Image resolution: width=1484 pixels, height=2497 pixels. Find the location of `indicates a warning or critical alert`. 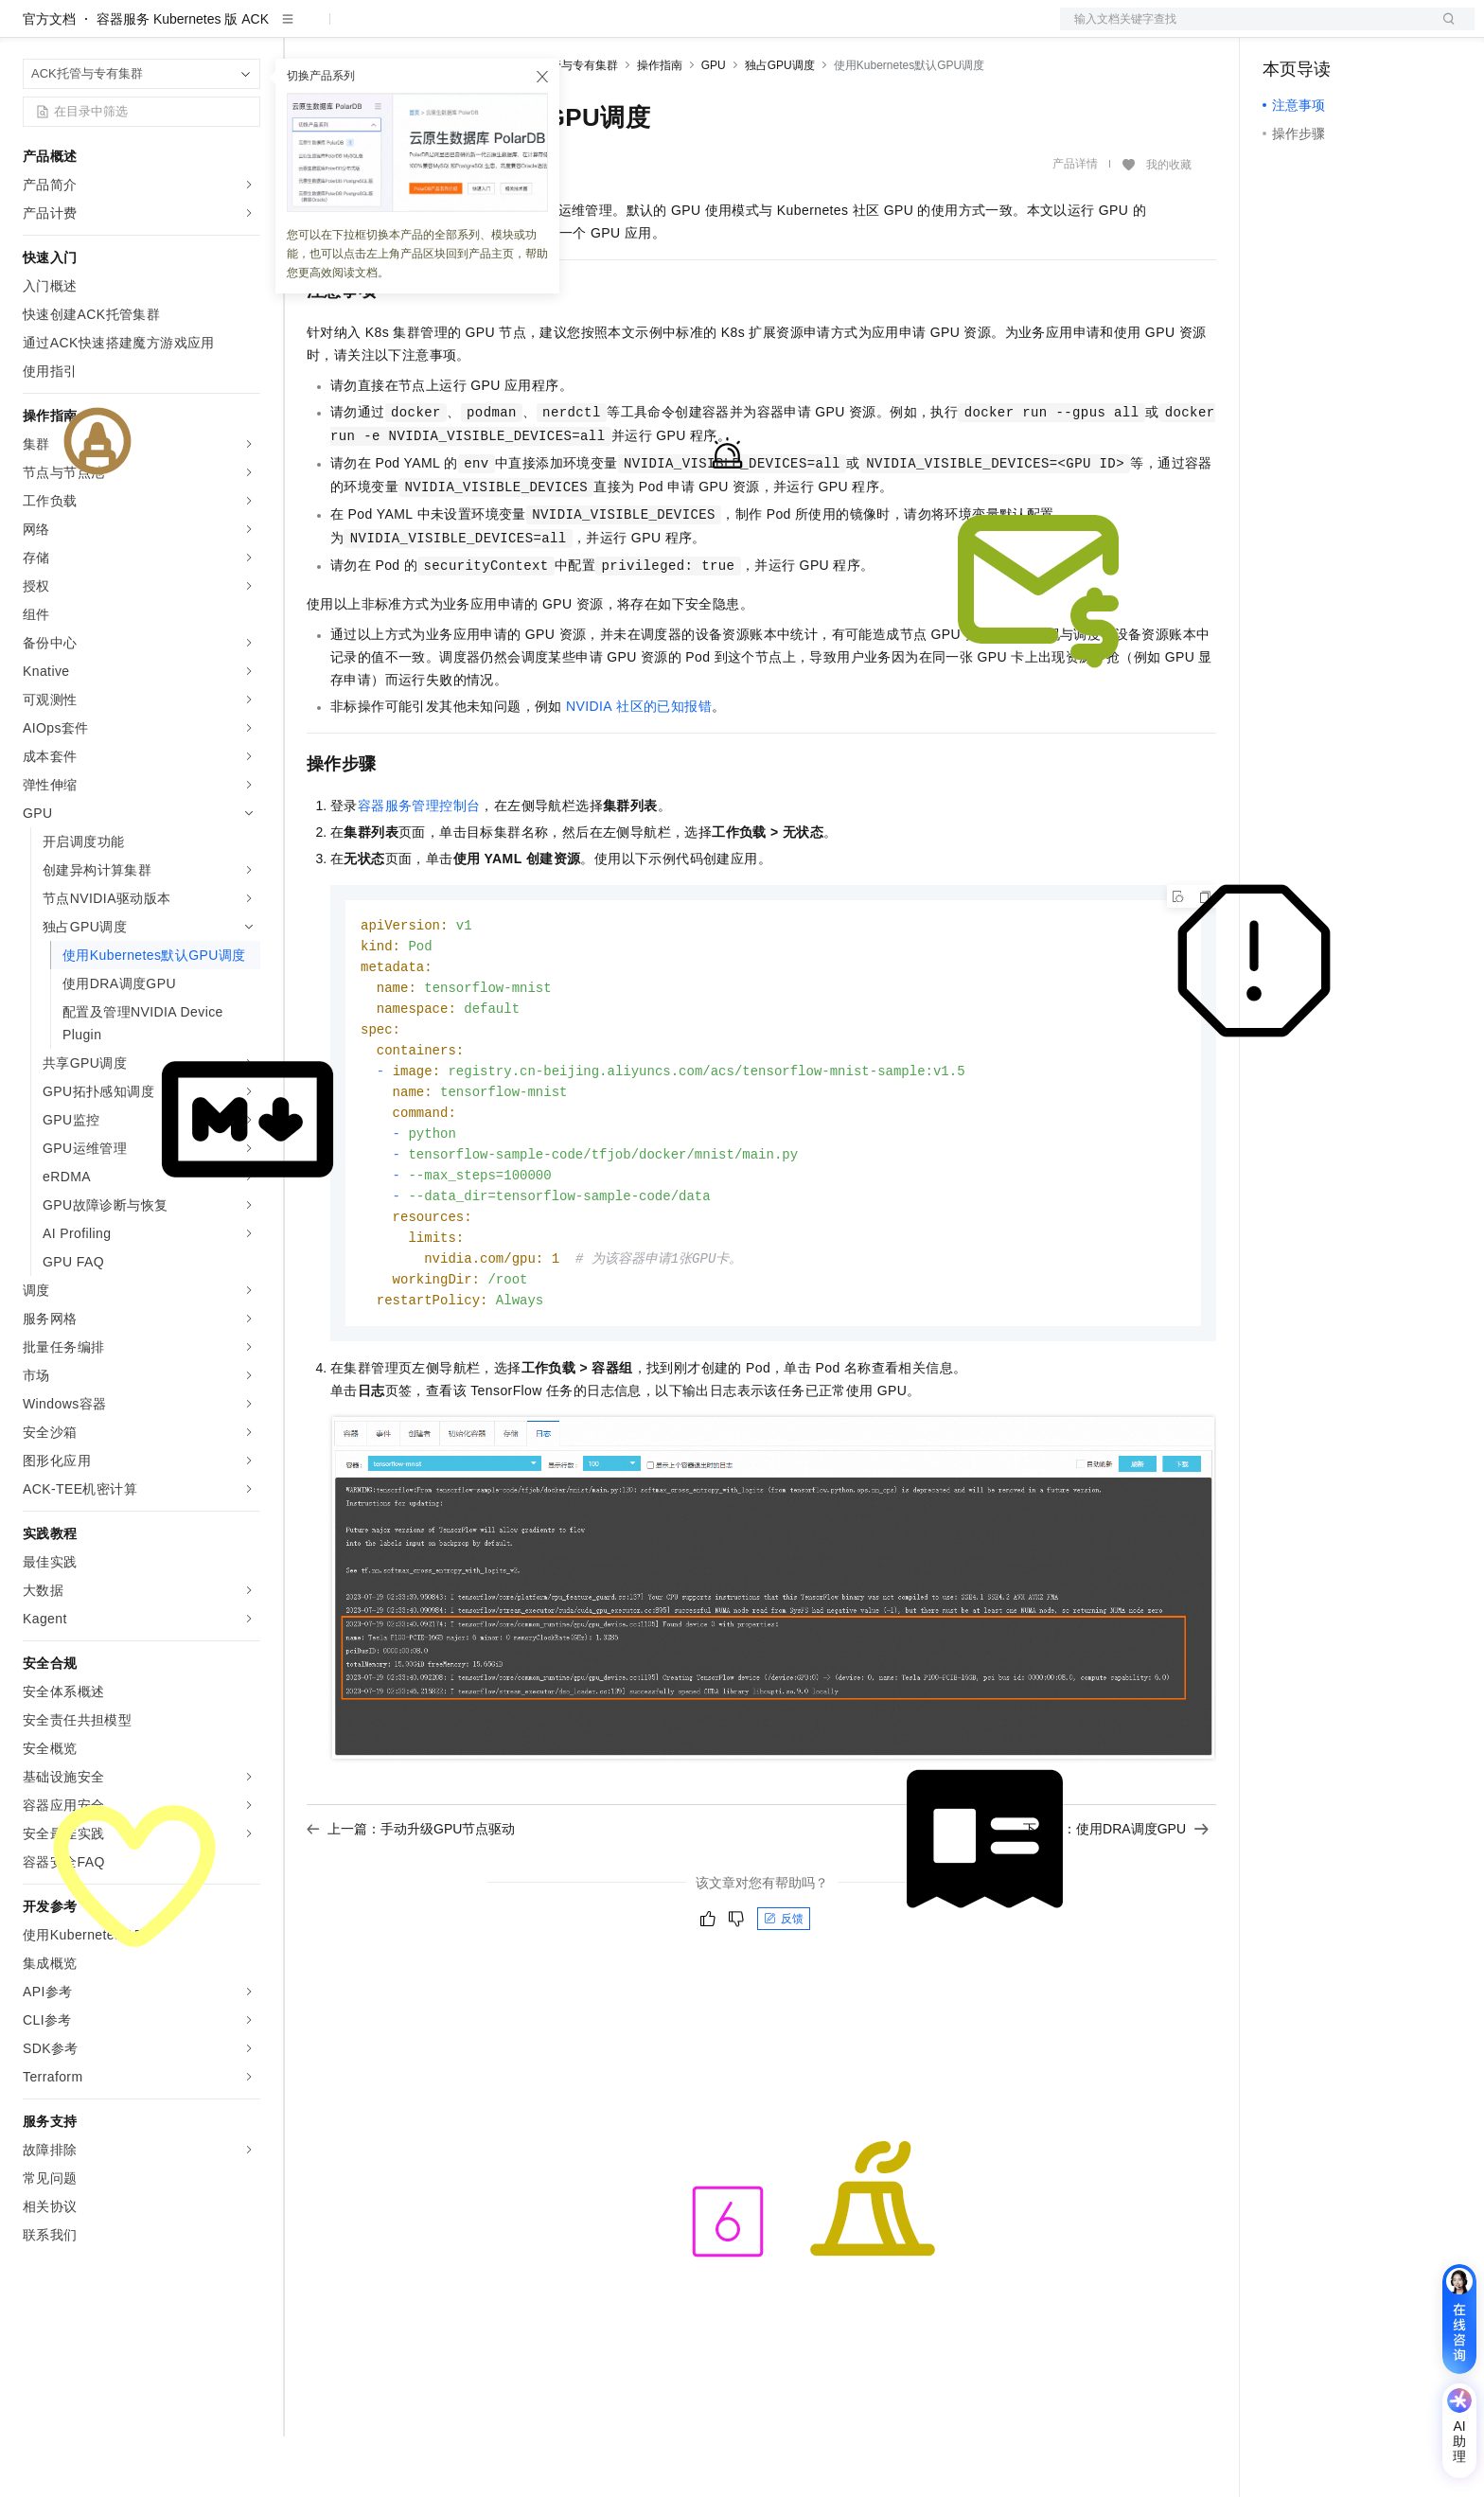

indicates a warning or critical alert is located at coordinates (1254, 961).